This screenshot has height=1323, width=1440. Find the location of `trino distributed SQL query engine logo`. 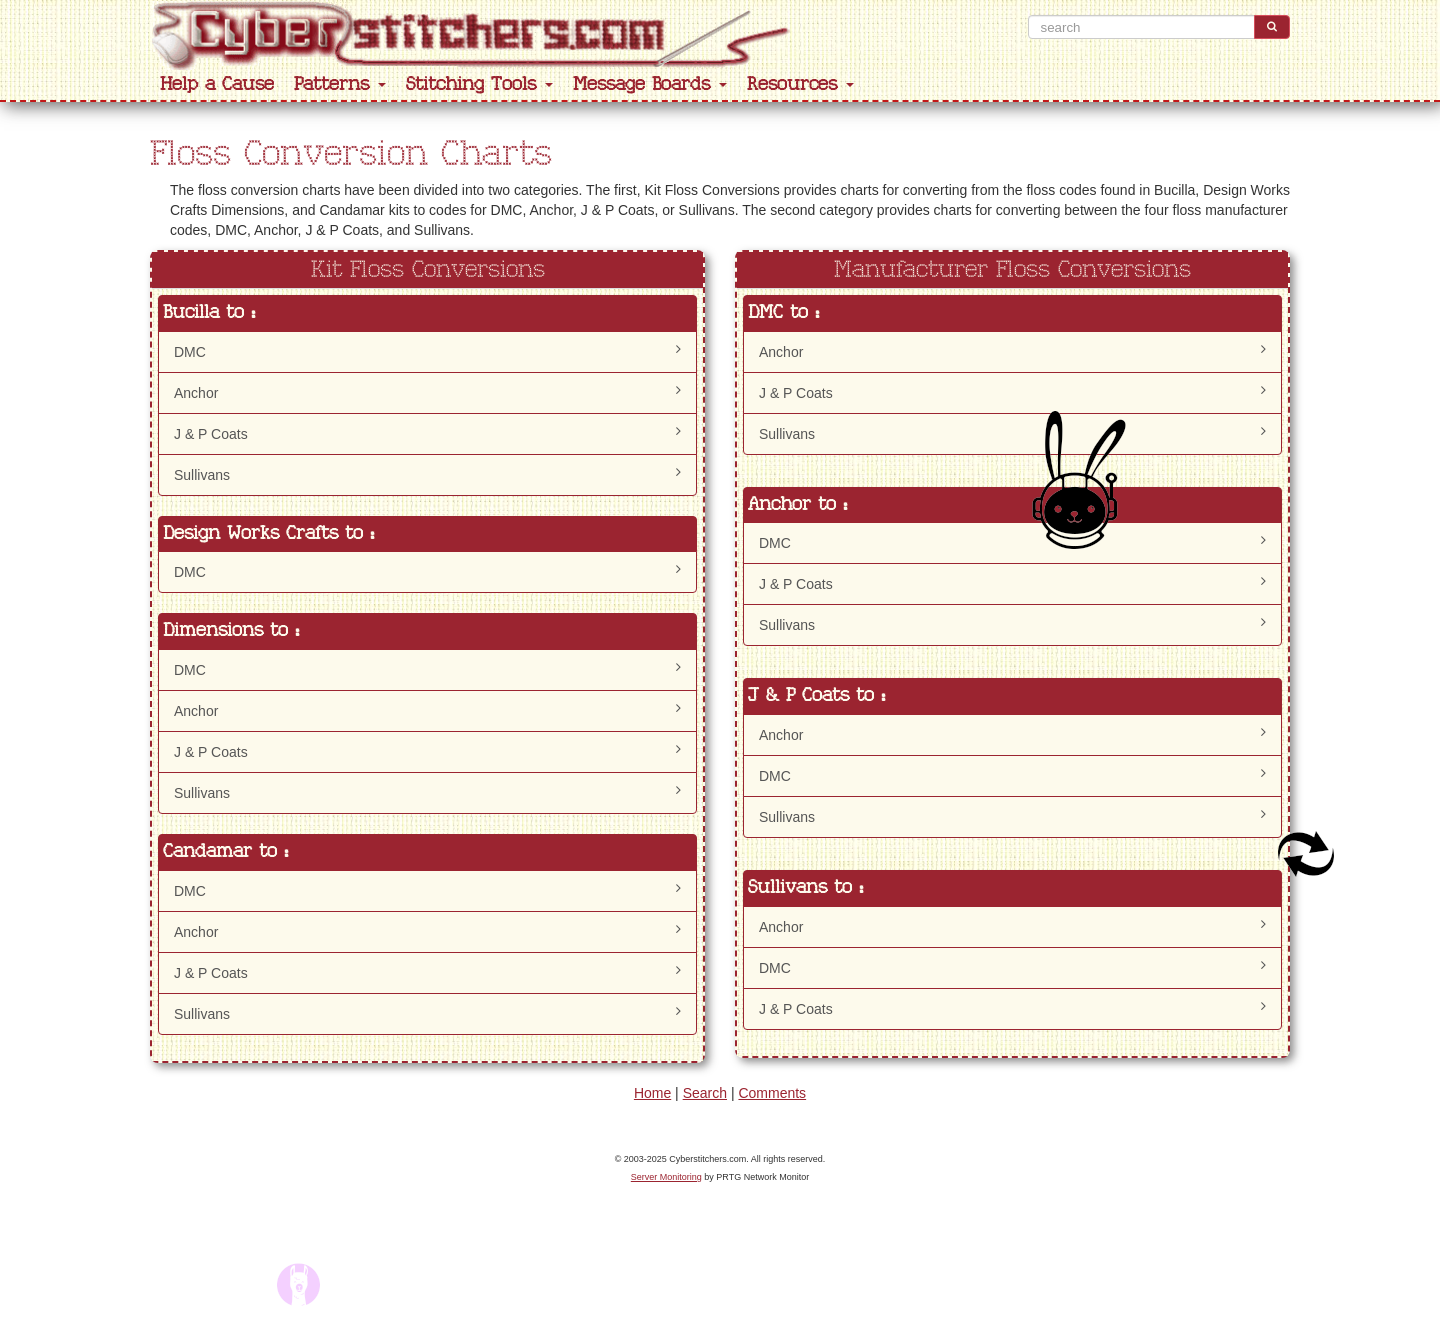

trino distributed SQL query engine logo is located at coordinates (1079, 480).